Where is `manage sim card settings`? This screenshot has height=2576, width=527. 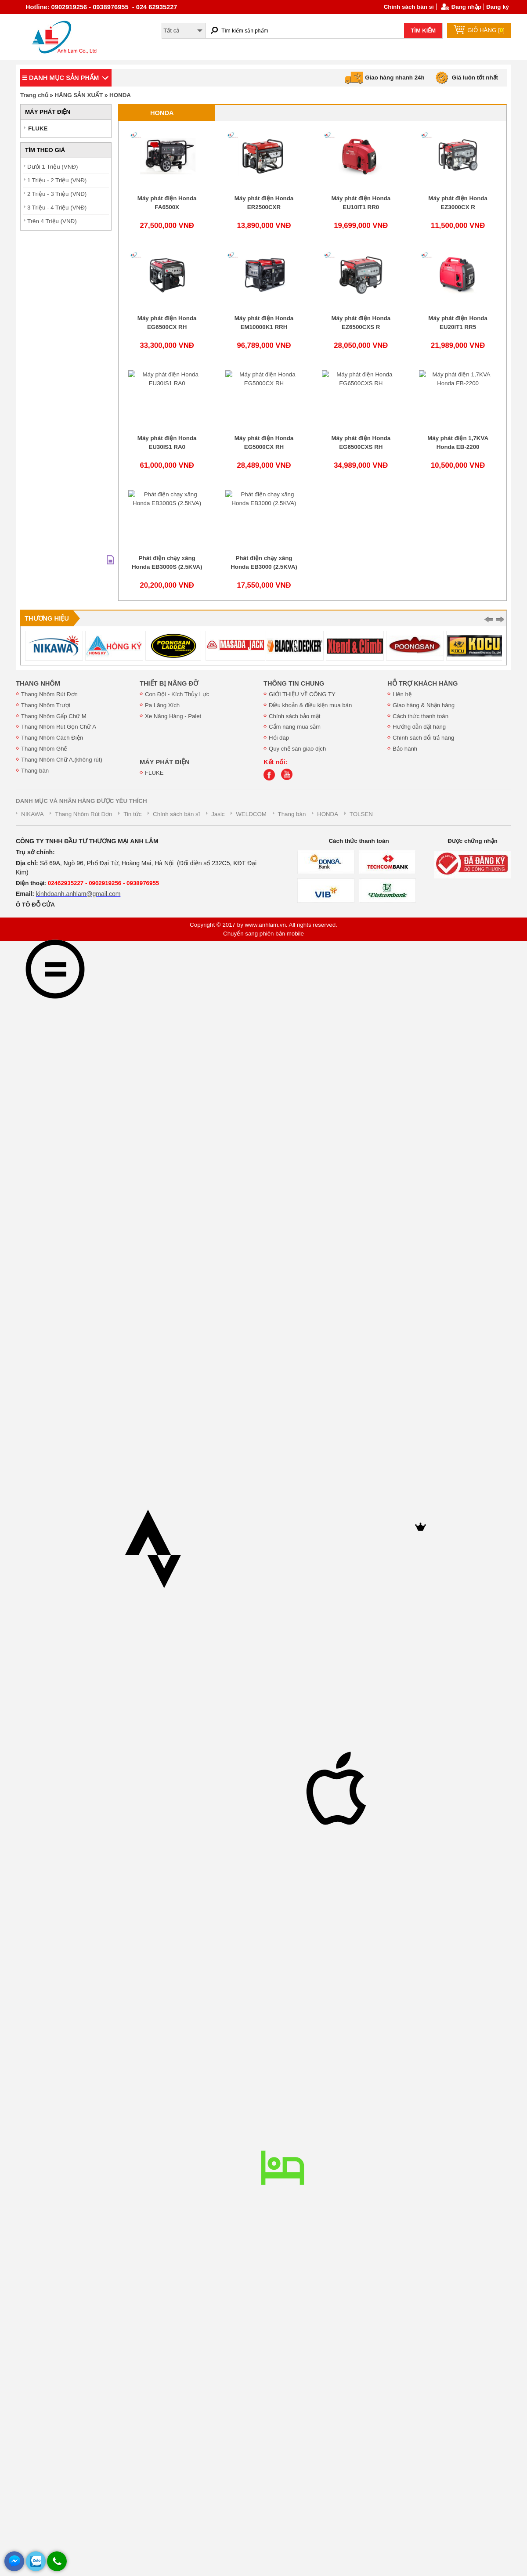
manage sim card settings is located at coordinates (110, 560).